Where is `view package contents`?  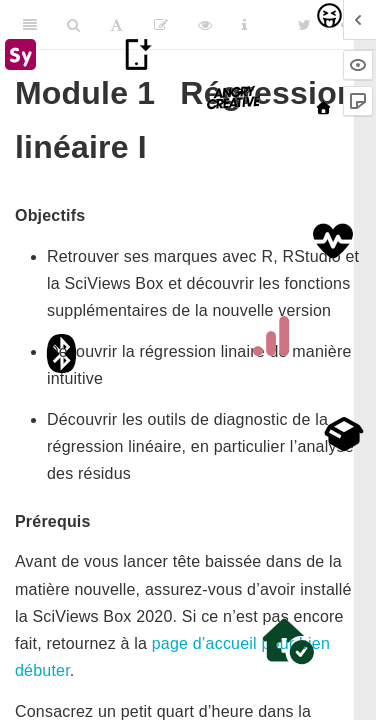 view package contents is located at coordinates (344, 434).